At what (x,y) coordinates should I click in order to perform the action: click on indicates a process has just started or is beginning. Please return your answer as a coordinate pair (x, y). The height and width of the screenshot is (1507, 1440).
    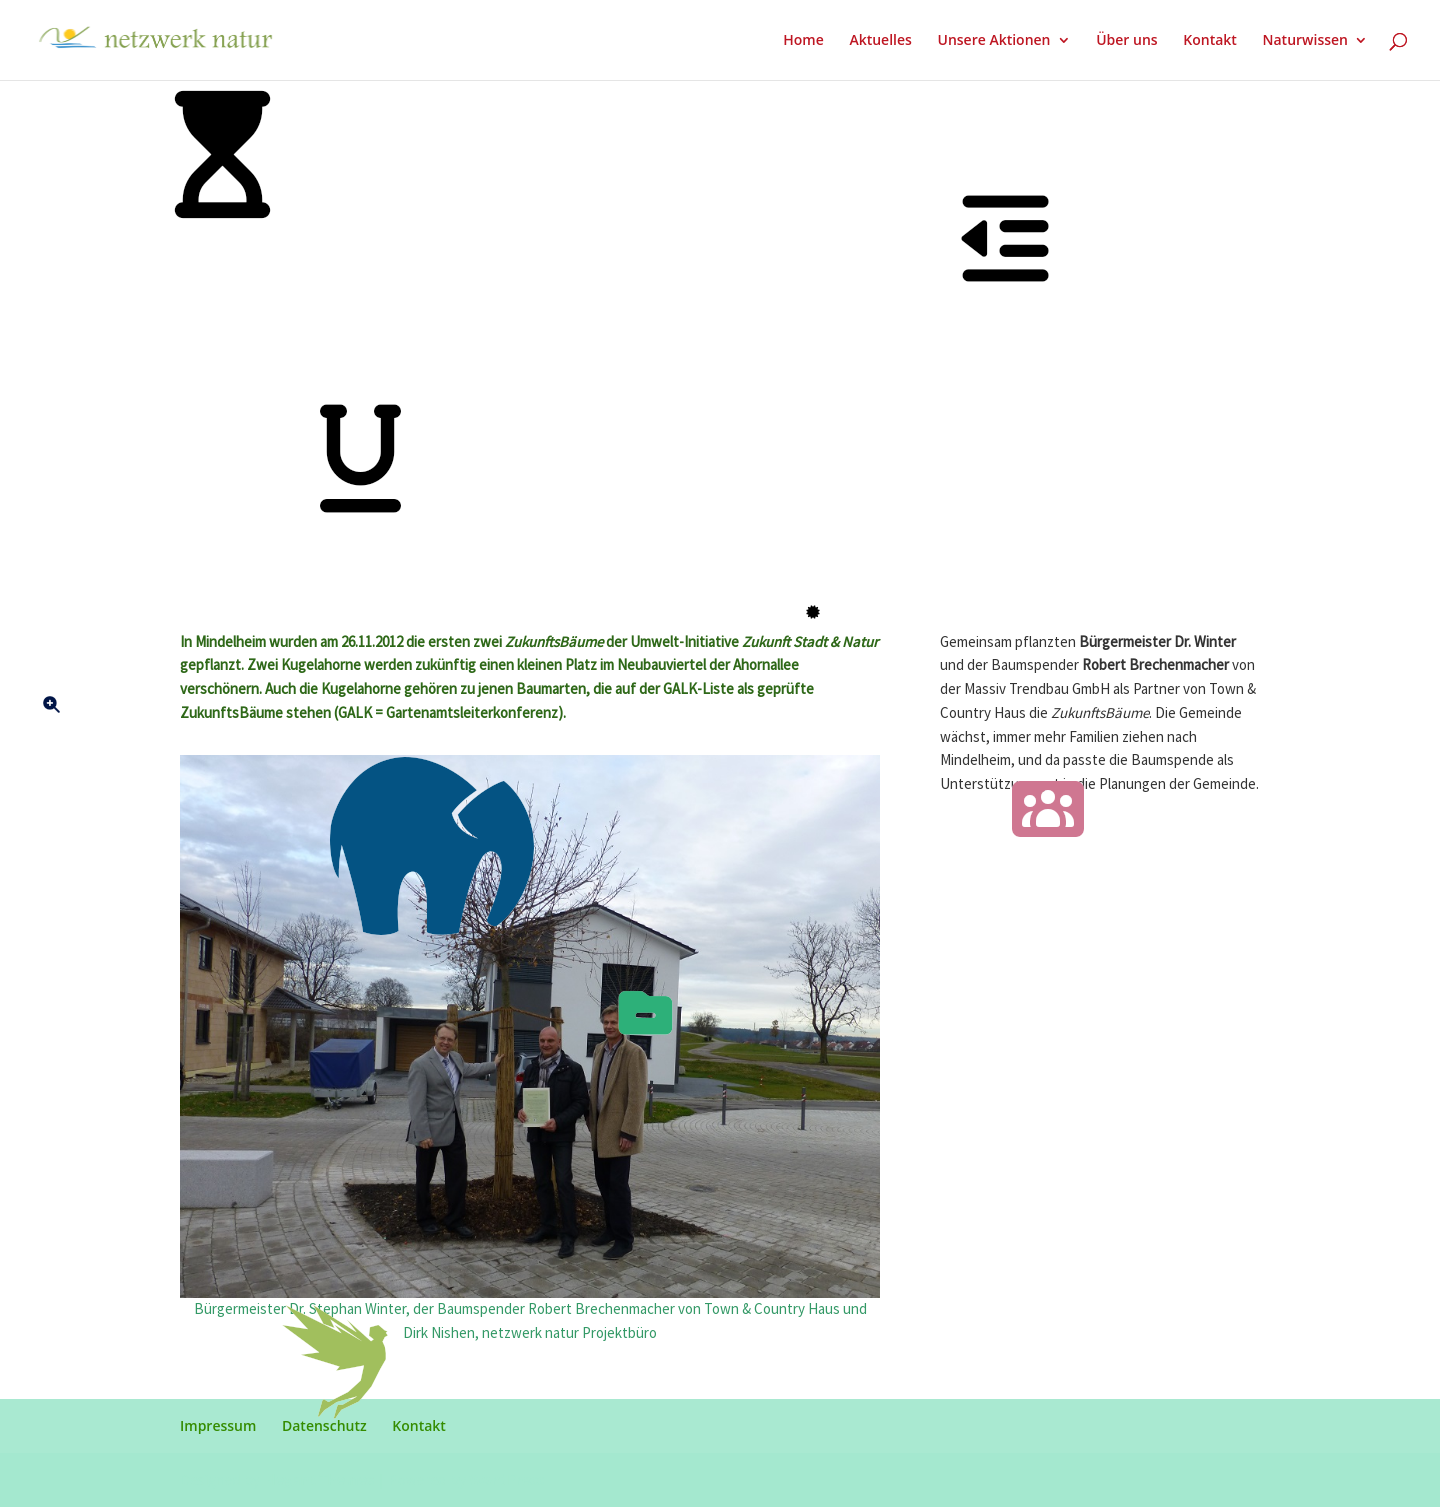
    Looking at the image, I should click on (222, 154).